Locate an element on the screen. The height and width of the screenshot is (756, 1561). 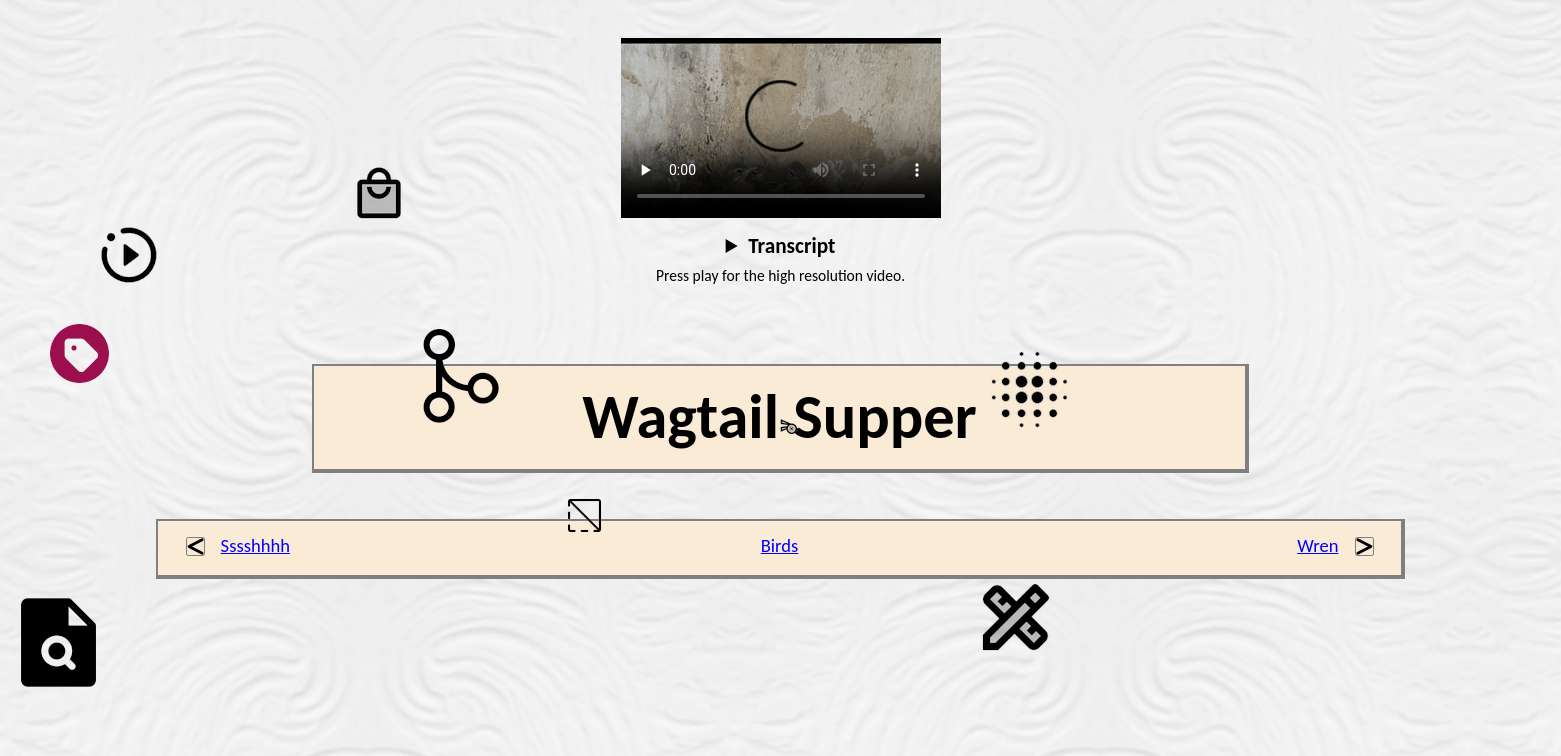
merge branches in version control is located at coordinates (461, 379).